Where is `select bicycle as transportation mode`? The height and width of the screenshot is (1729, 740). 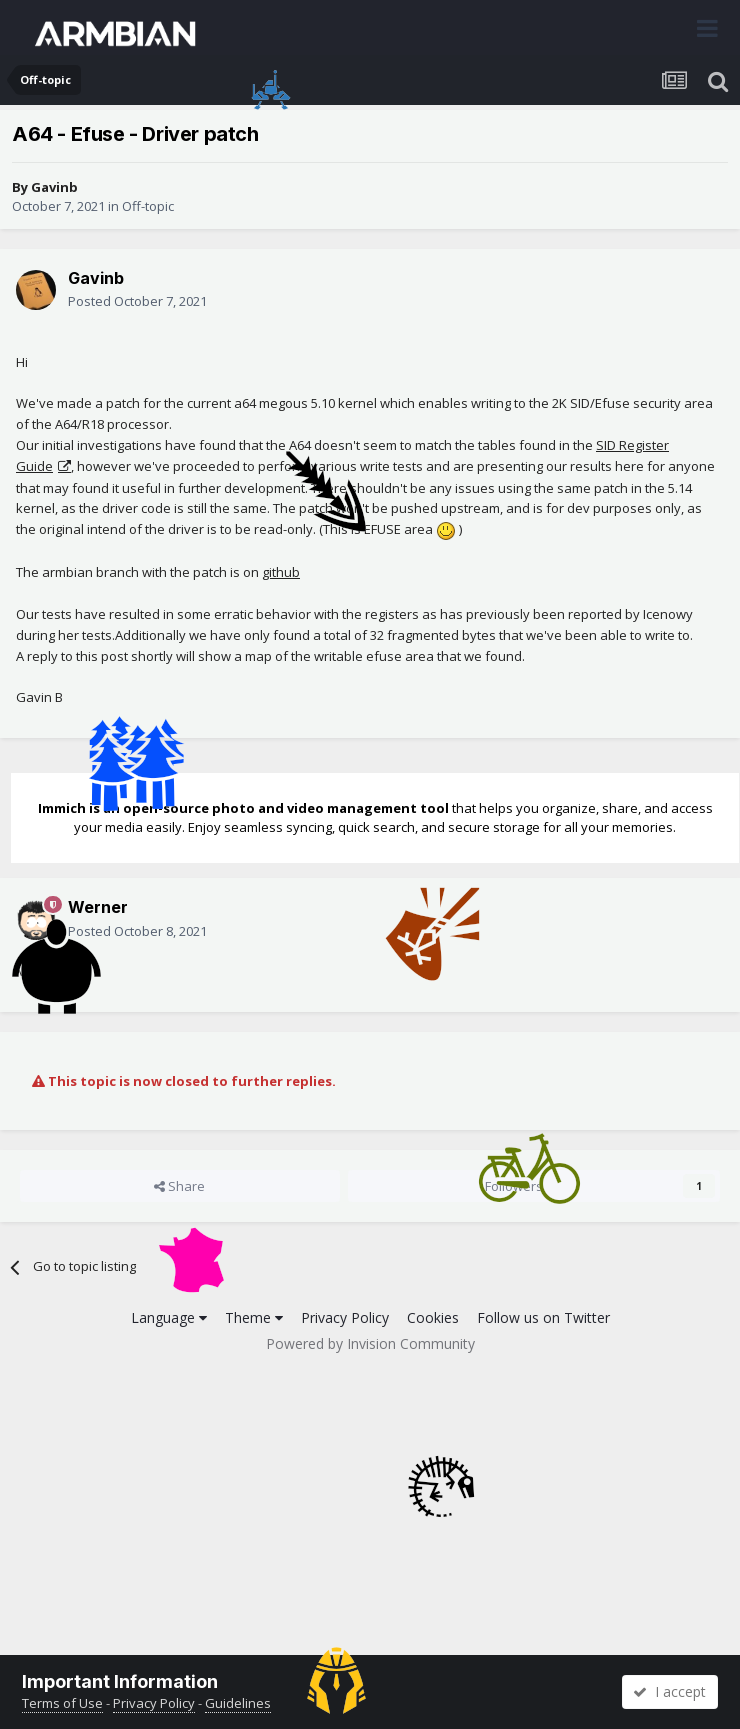 select bicycle as transportation mode is located at coordinates (529, 1168).